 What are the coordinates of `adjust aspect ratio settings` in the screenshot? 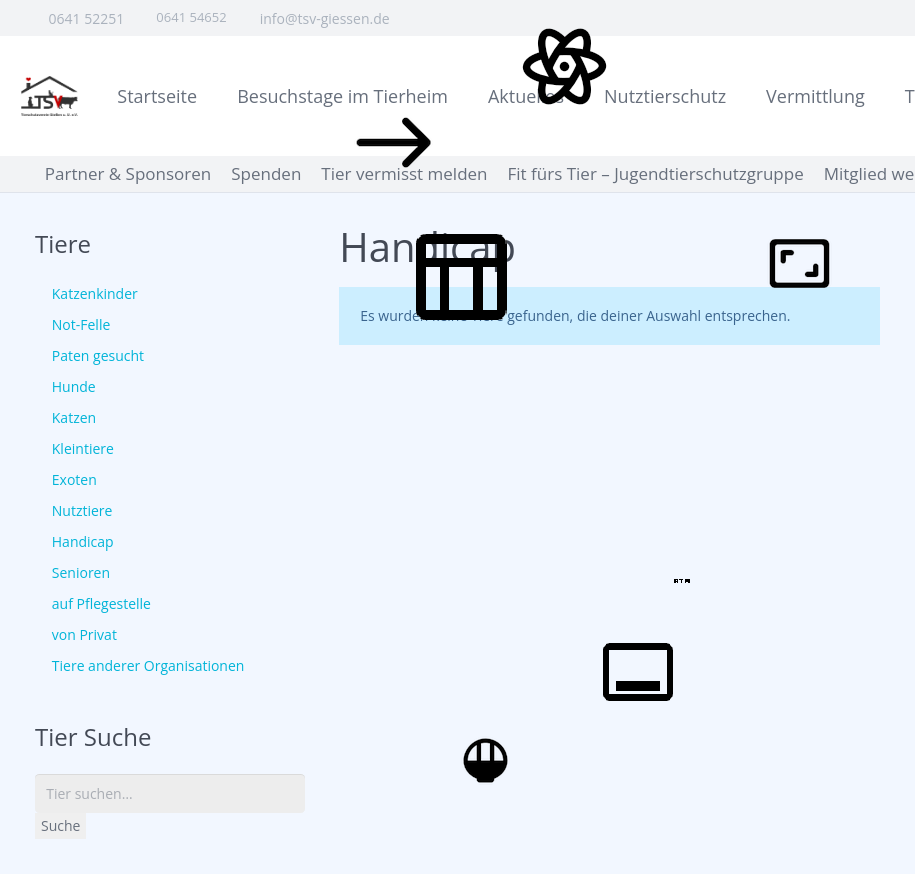 It's located at (799, 263).